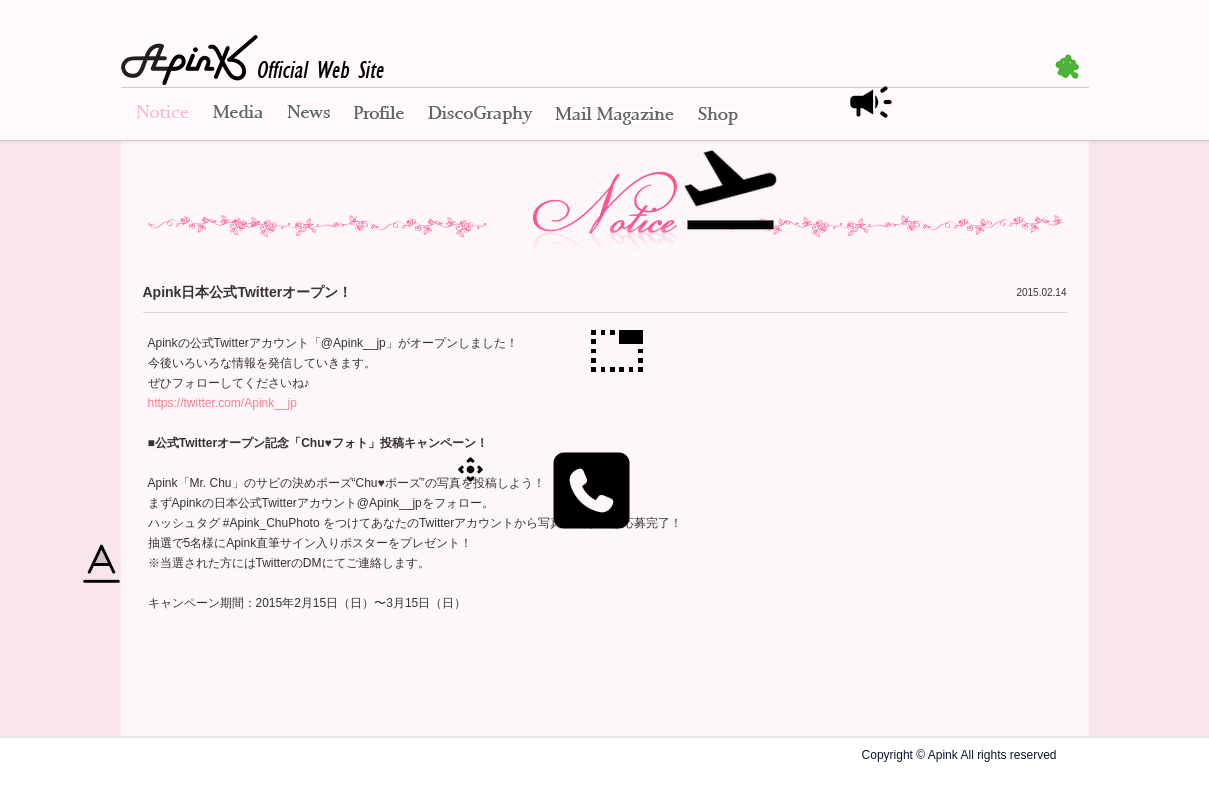 Image resolution: width=1209 pixels, height=798 pixels. Describe the element at coordinates (871, 102) in the screenshot. I see `view announcements or notifications` at that location.